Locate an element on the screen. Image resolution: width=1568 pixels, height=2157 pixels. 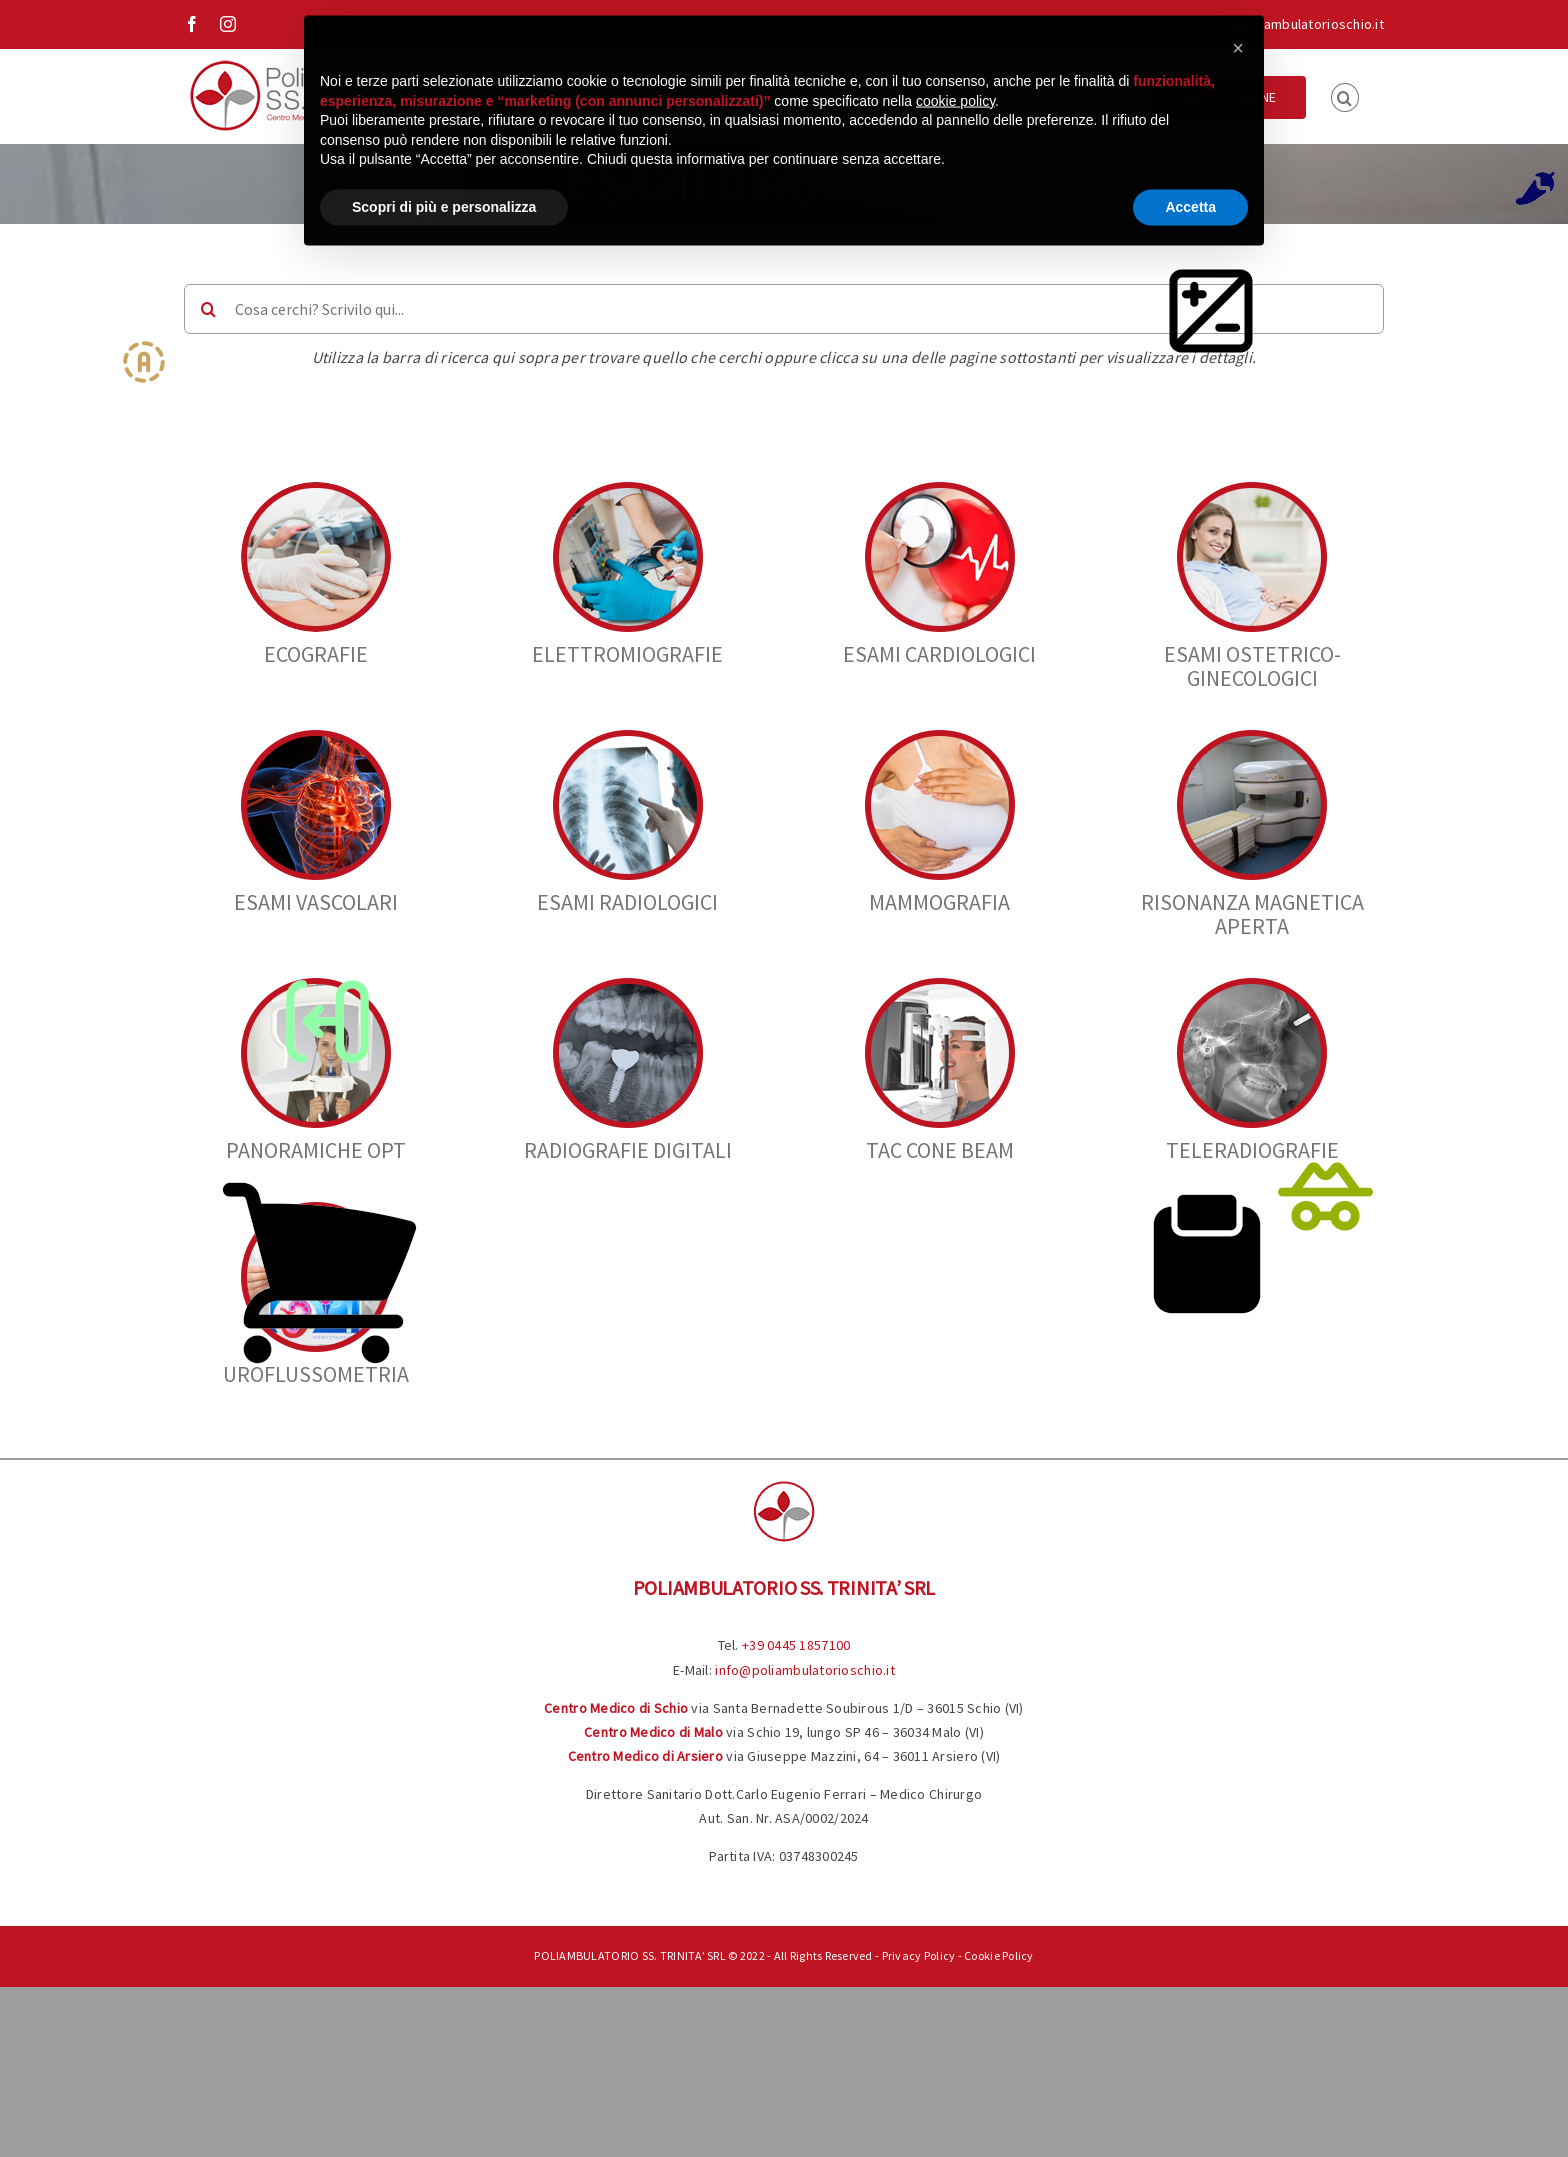
indicates spicy or hot food items is located at coordinates (1535, 188).